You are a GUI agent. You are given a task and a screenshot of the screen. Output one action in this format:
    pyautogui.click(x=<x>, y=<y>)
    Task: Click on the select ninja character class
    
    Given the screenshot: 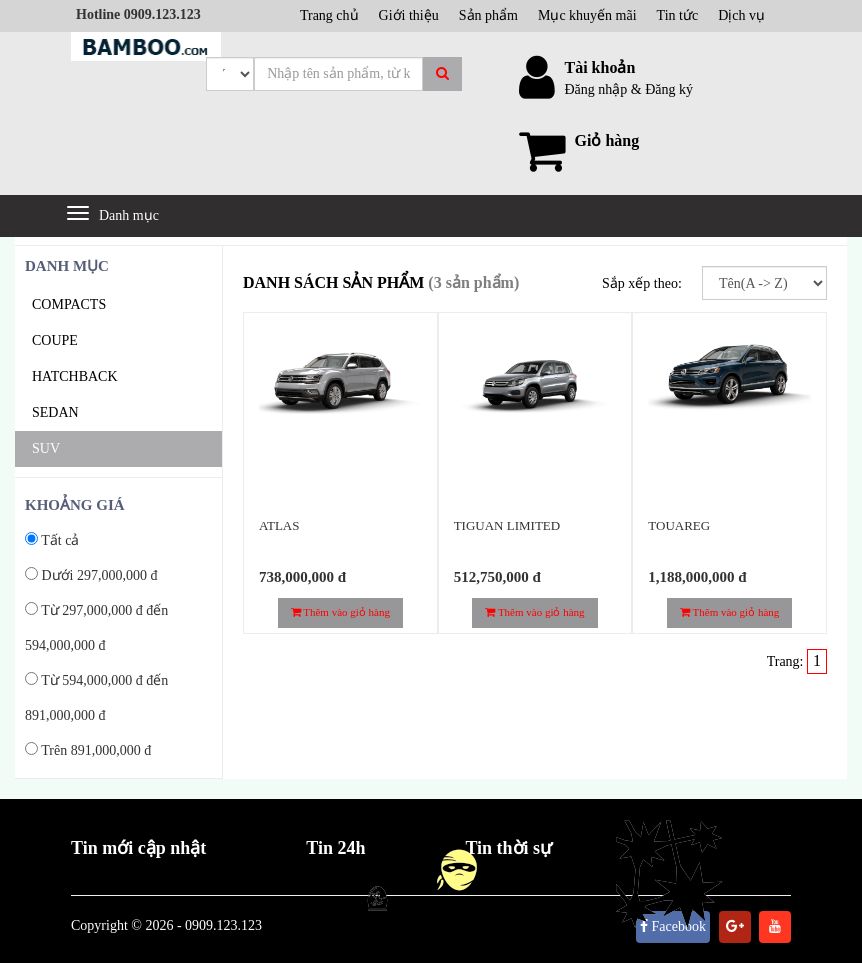 What is the action you would take?
    pyautogui.click(x=457, y=870)
    